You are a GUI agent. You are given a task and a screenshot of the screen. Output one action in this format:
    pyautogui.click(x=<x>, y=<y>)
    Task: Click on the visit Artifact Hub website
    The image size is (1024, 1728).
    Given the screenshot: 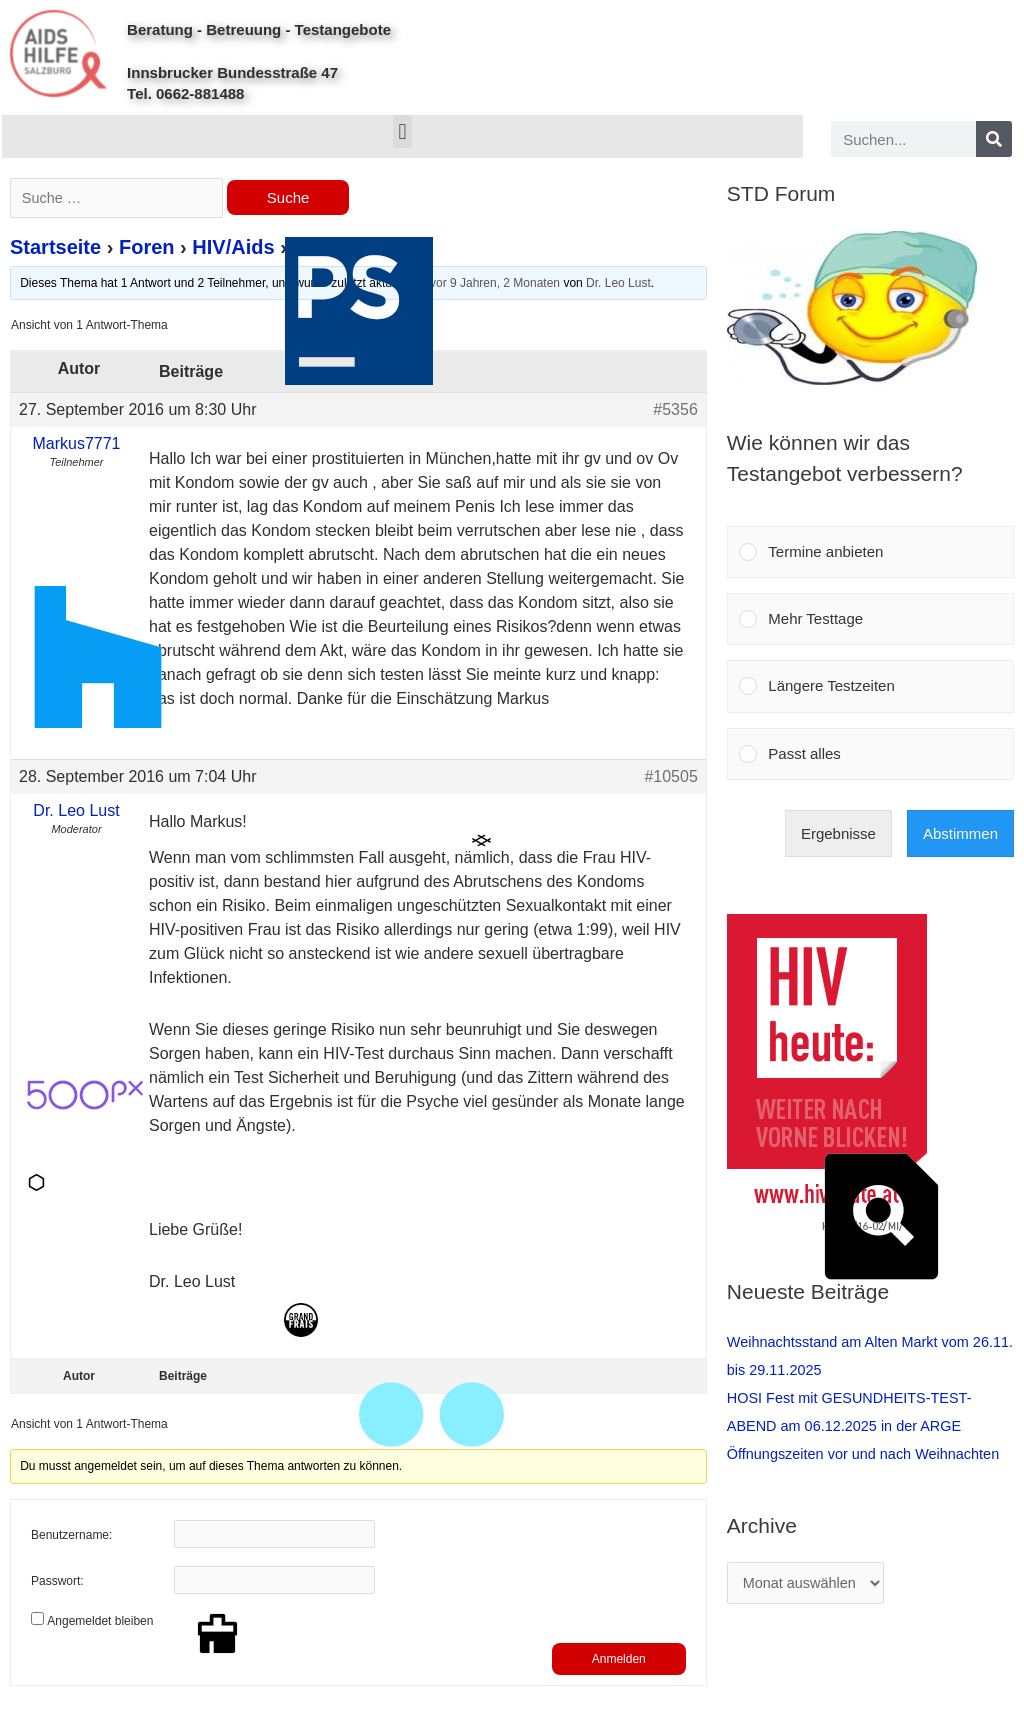 What is the action you would take?
    pyautogui.click(x=36, y=1182)
    